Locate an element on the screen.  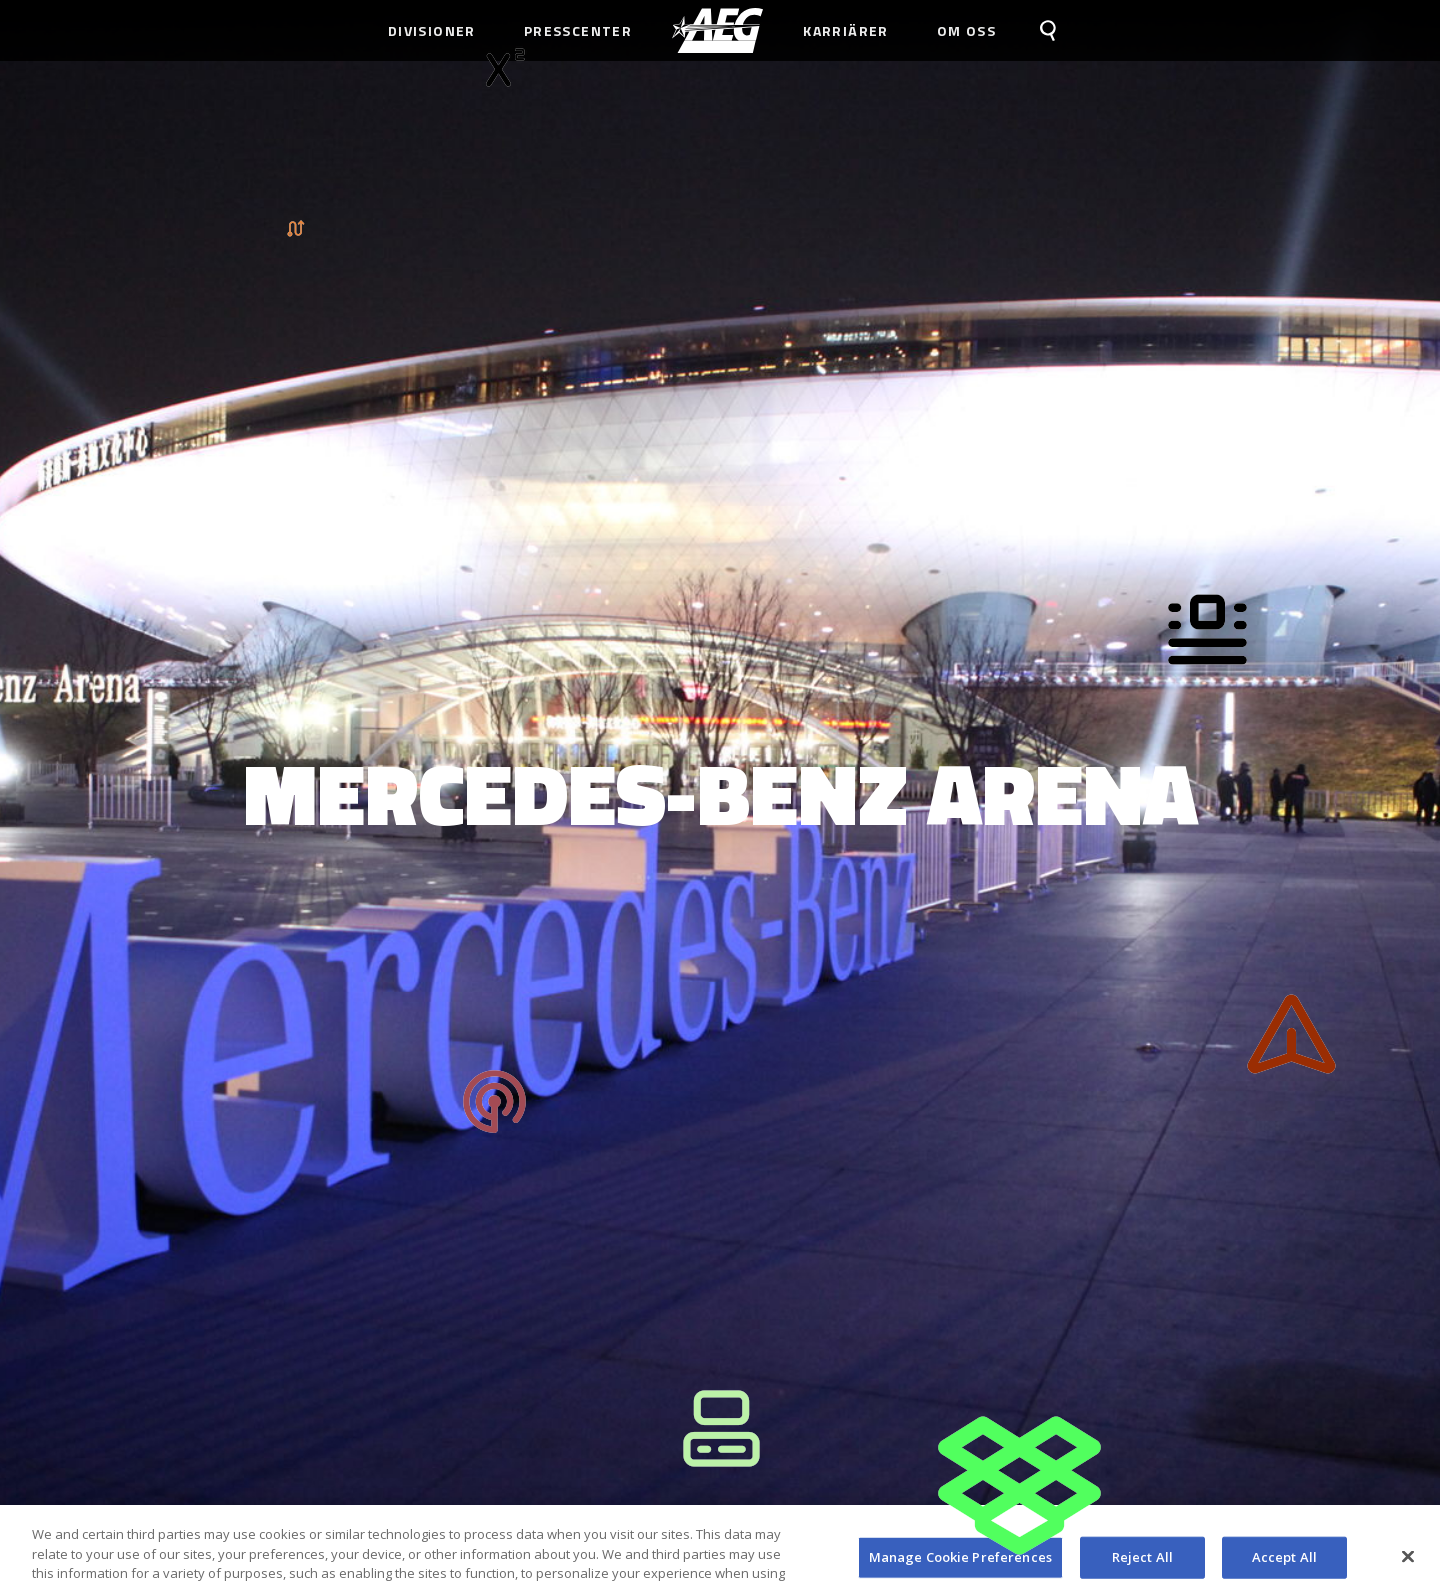
s-turn or winding road ahead is located at coordinates (295, 228).